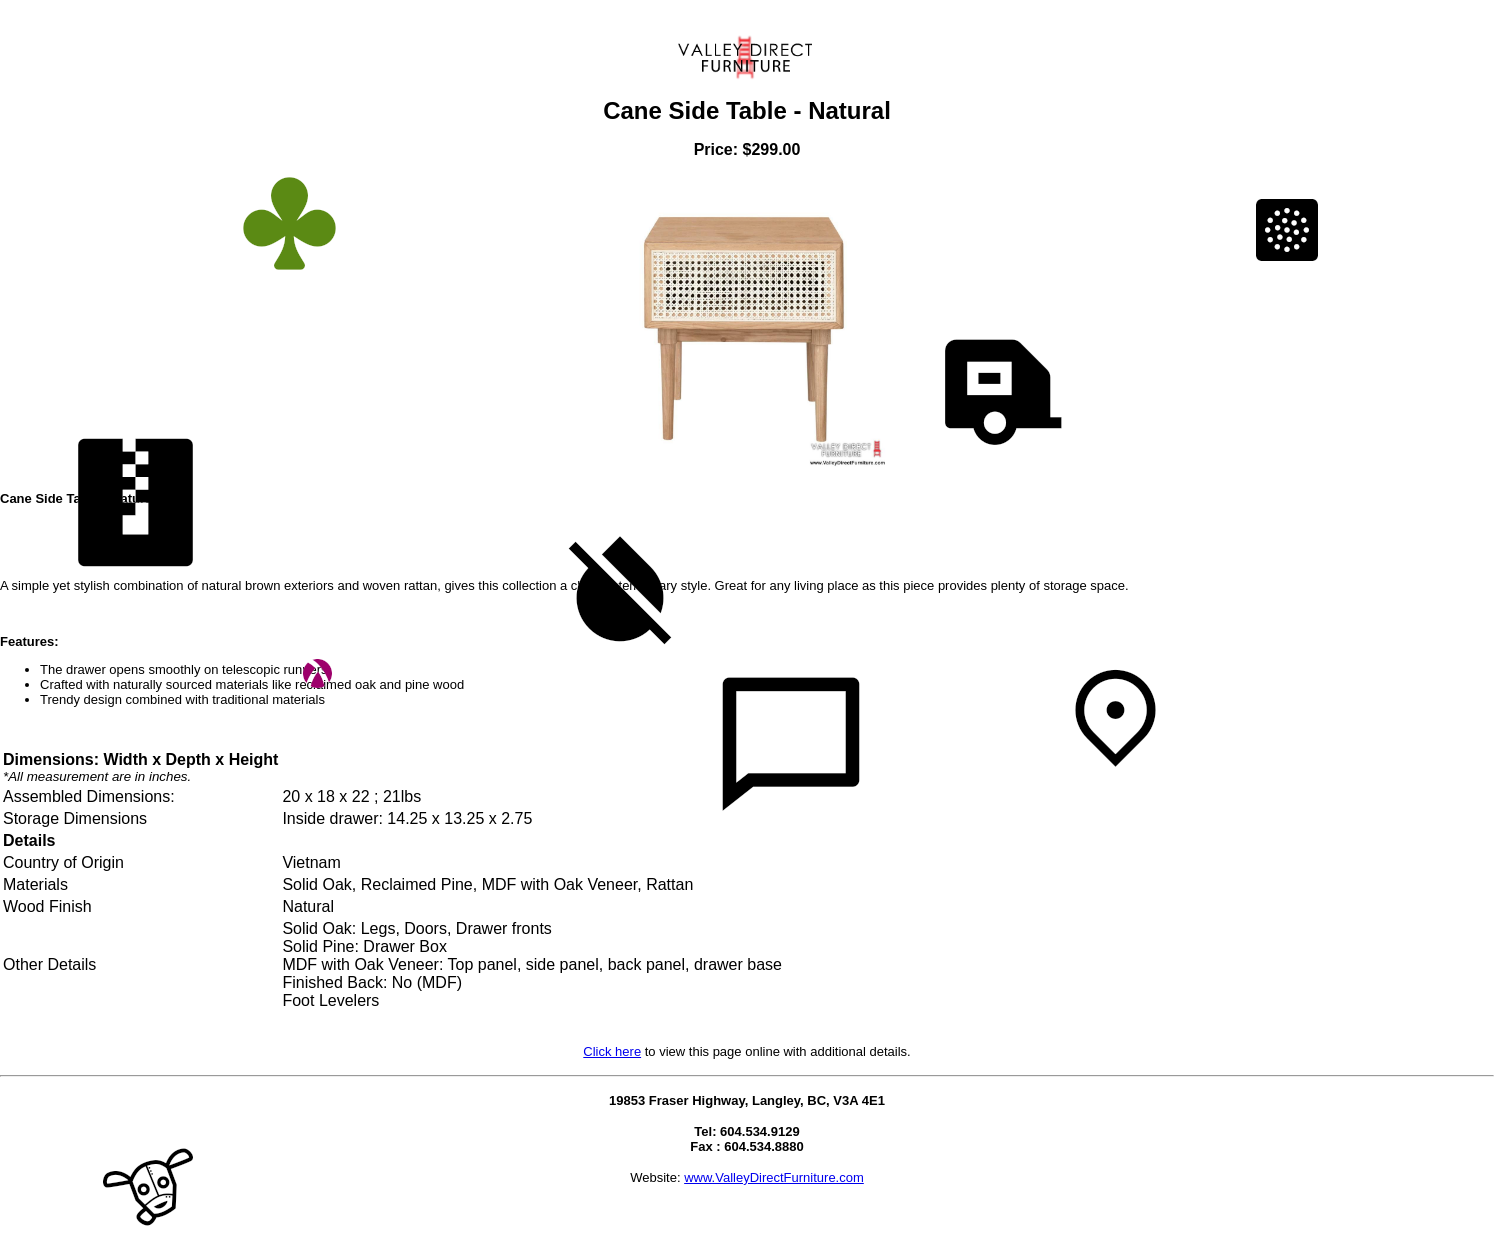 The width and height of the screenshot is (1494, 1235). I want to click on visit tindie marketplace, so click(148, 1187).